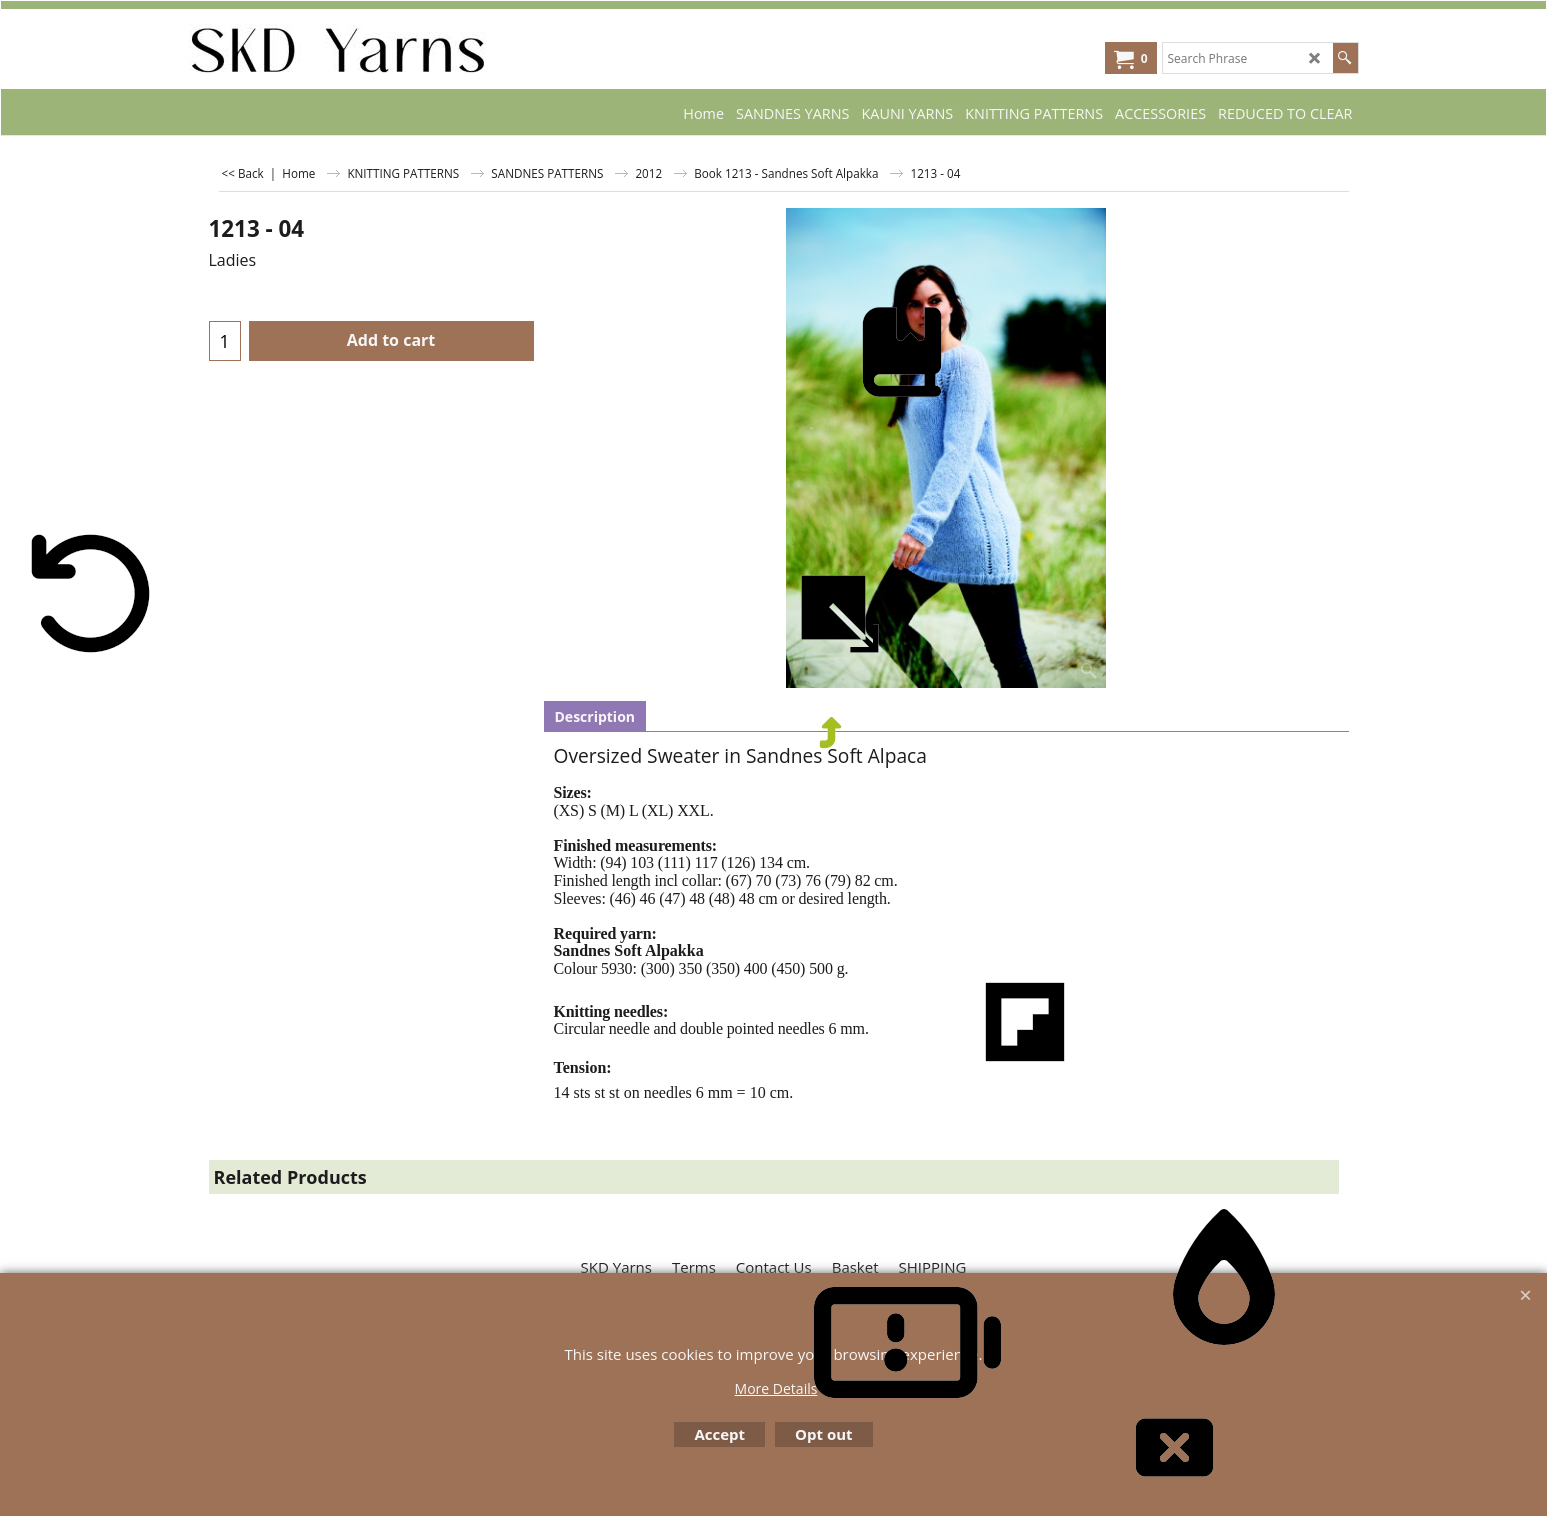 This screenshot has width=1547, height=1516. What do you see at coordinates (1025, 1022) in the screenshot?
I see `open Flipboard app` at bounding box center [1025, 1022].